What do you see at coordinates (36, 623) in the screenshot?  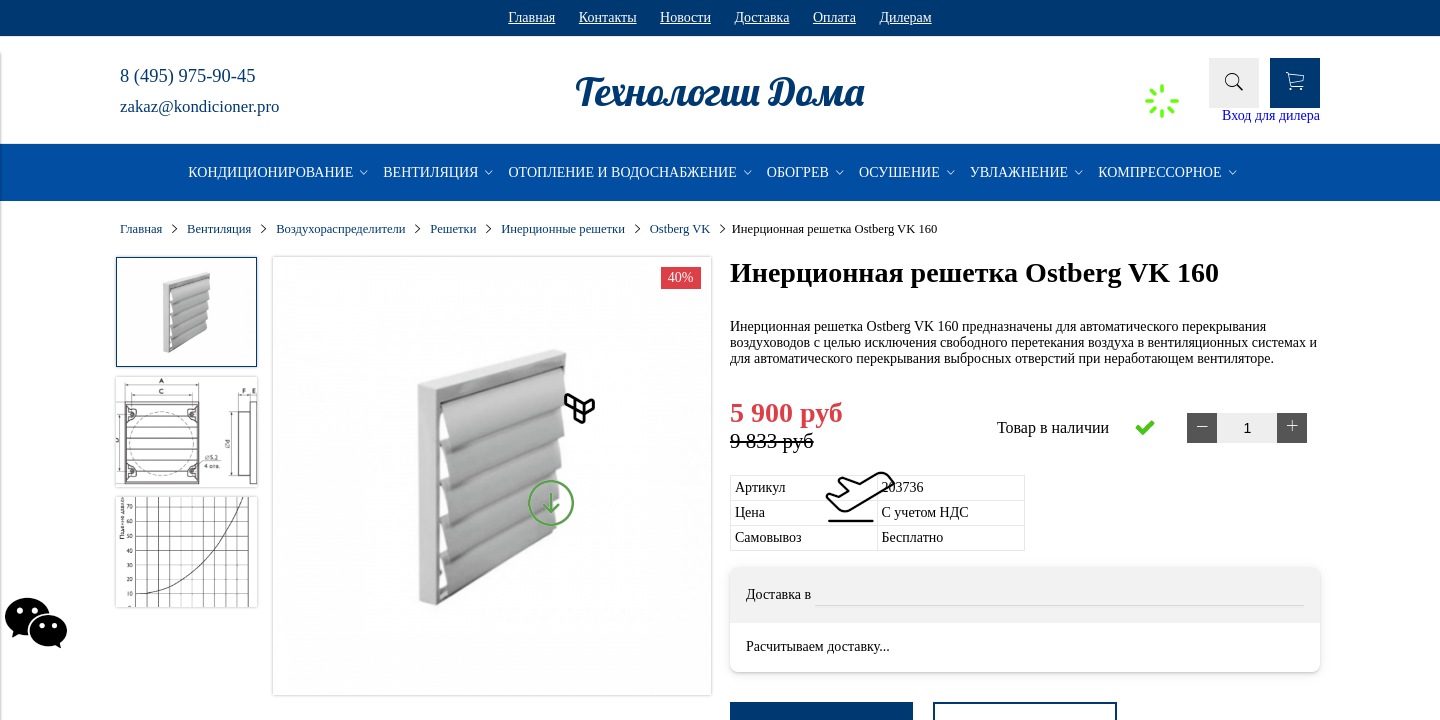 I see `open WeChat messaging app` at bounding box center [36, 623].